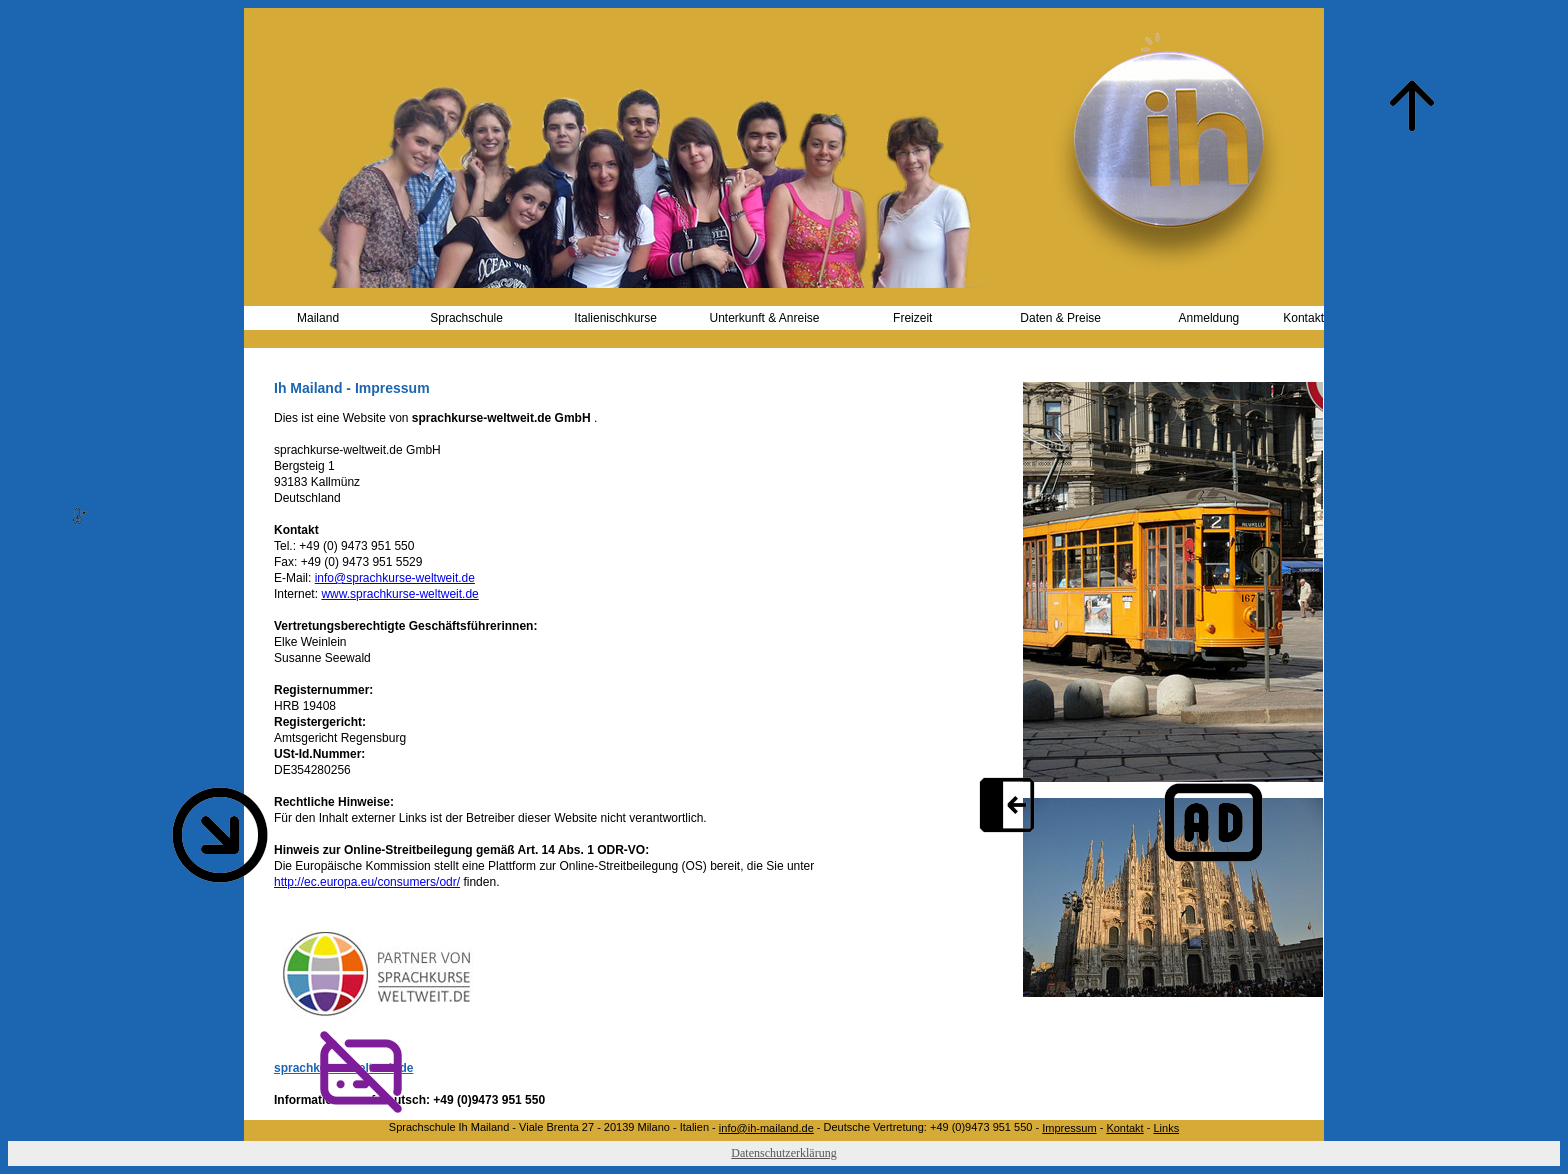 This screenshot has height=1174, width=1568. What do you see at coordinates (78, 516) in the screenshot?
I see `indicates low temperature or cold conditions` at bounding box center [78, 516].